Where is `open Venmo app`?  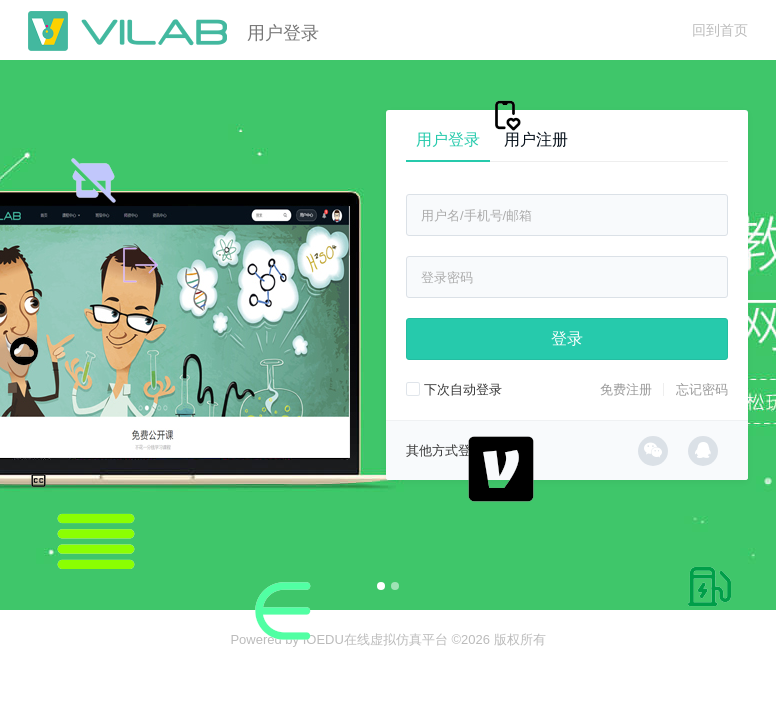 open Venmo app is located at coordinates (501, 469).